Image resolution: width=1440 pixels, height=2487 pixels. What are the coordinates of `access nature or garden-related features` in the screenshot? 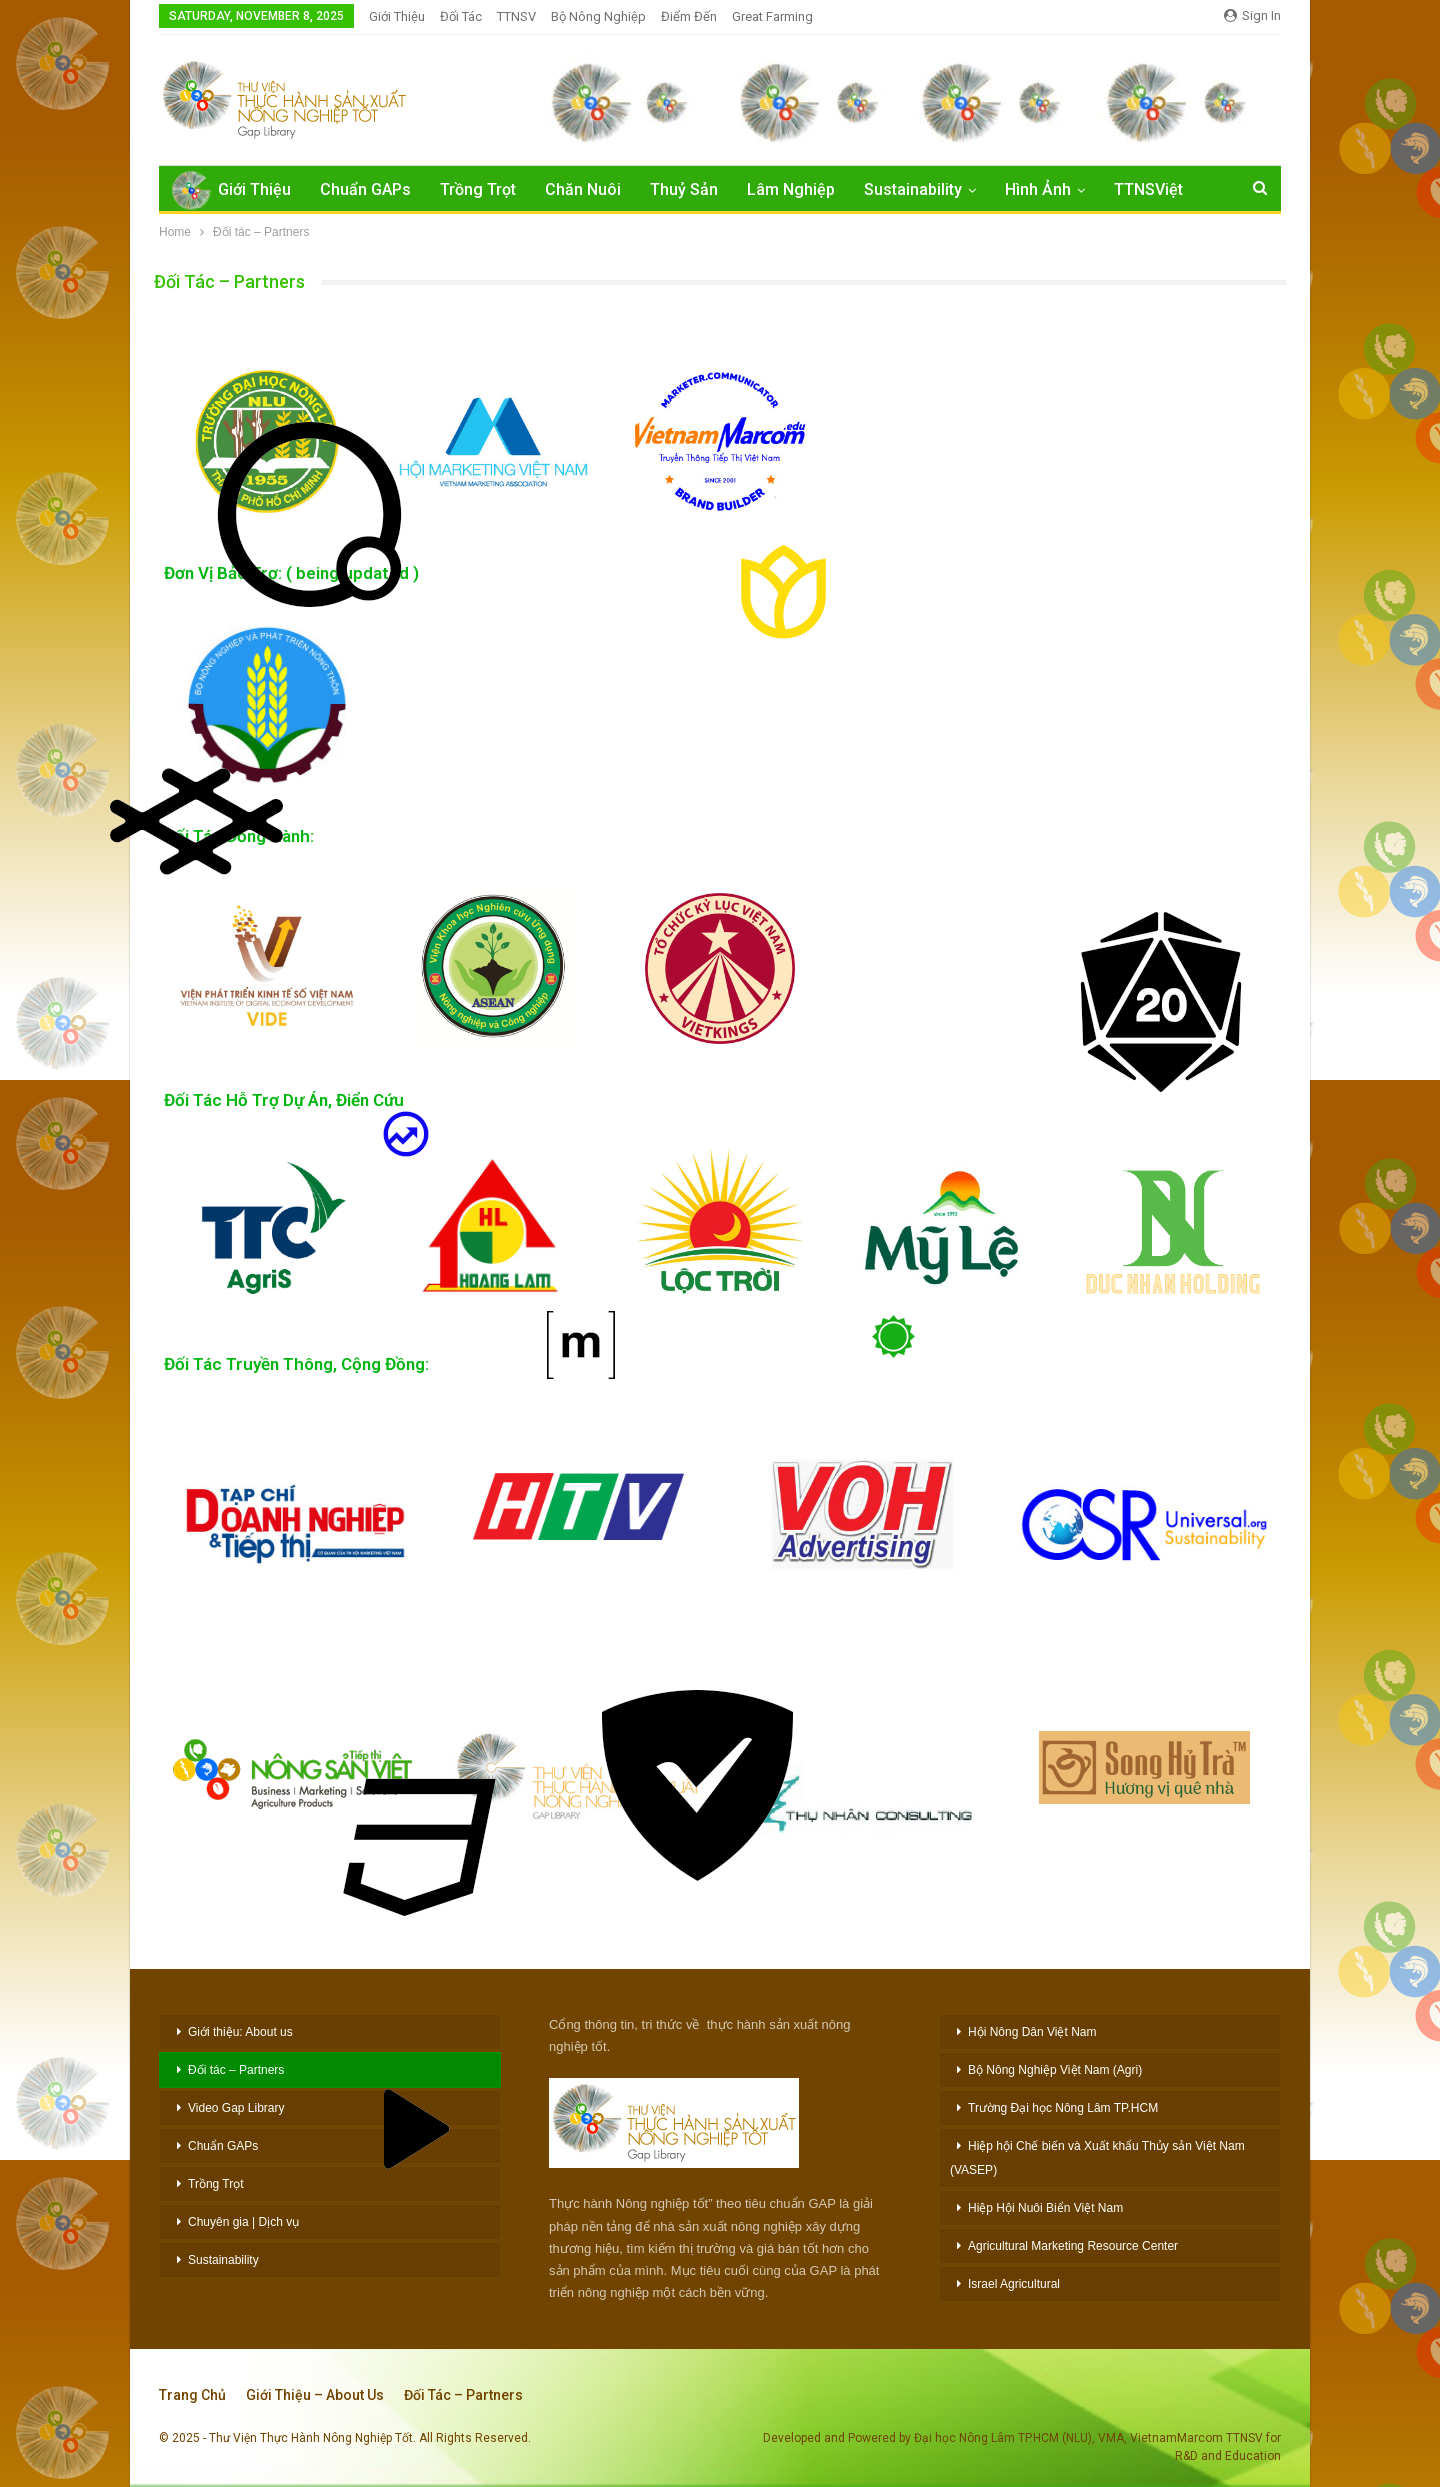 It's located at (783, 591).